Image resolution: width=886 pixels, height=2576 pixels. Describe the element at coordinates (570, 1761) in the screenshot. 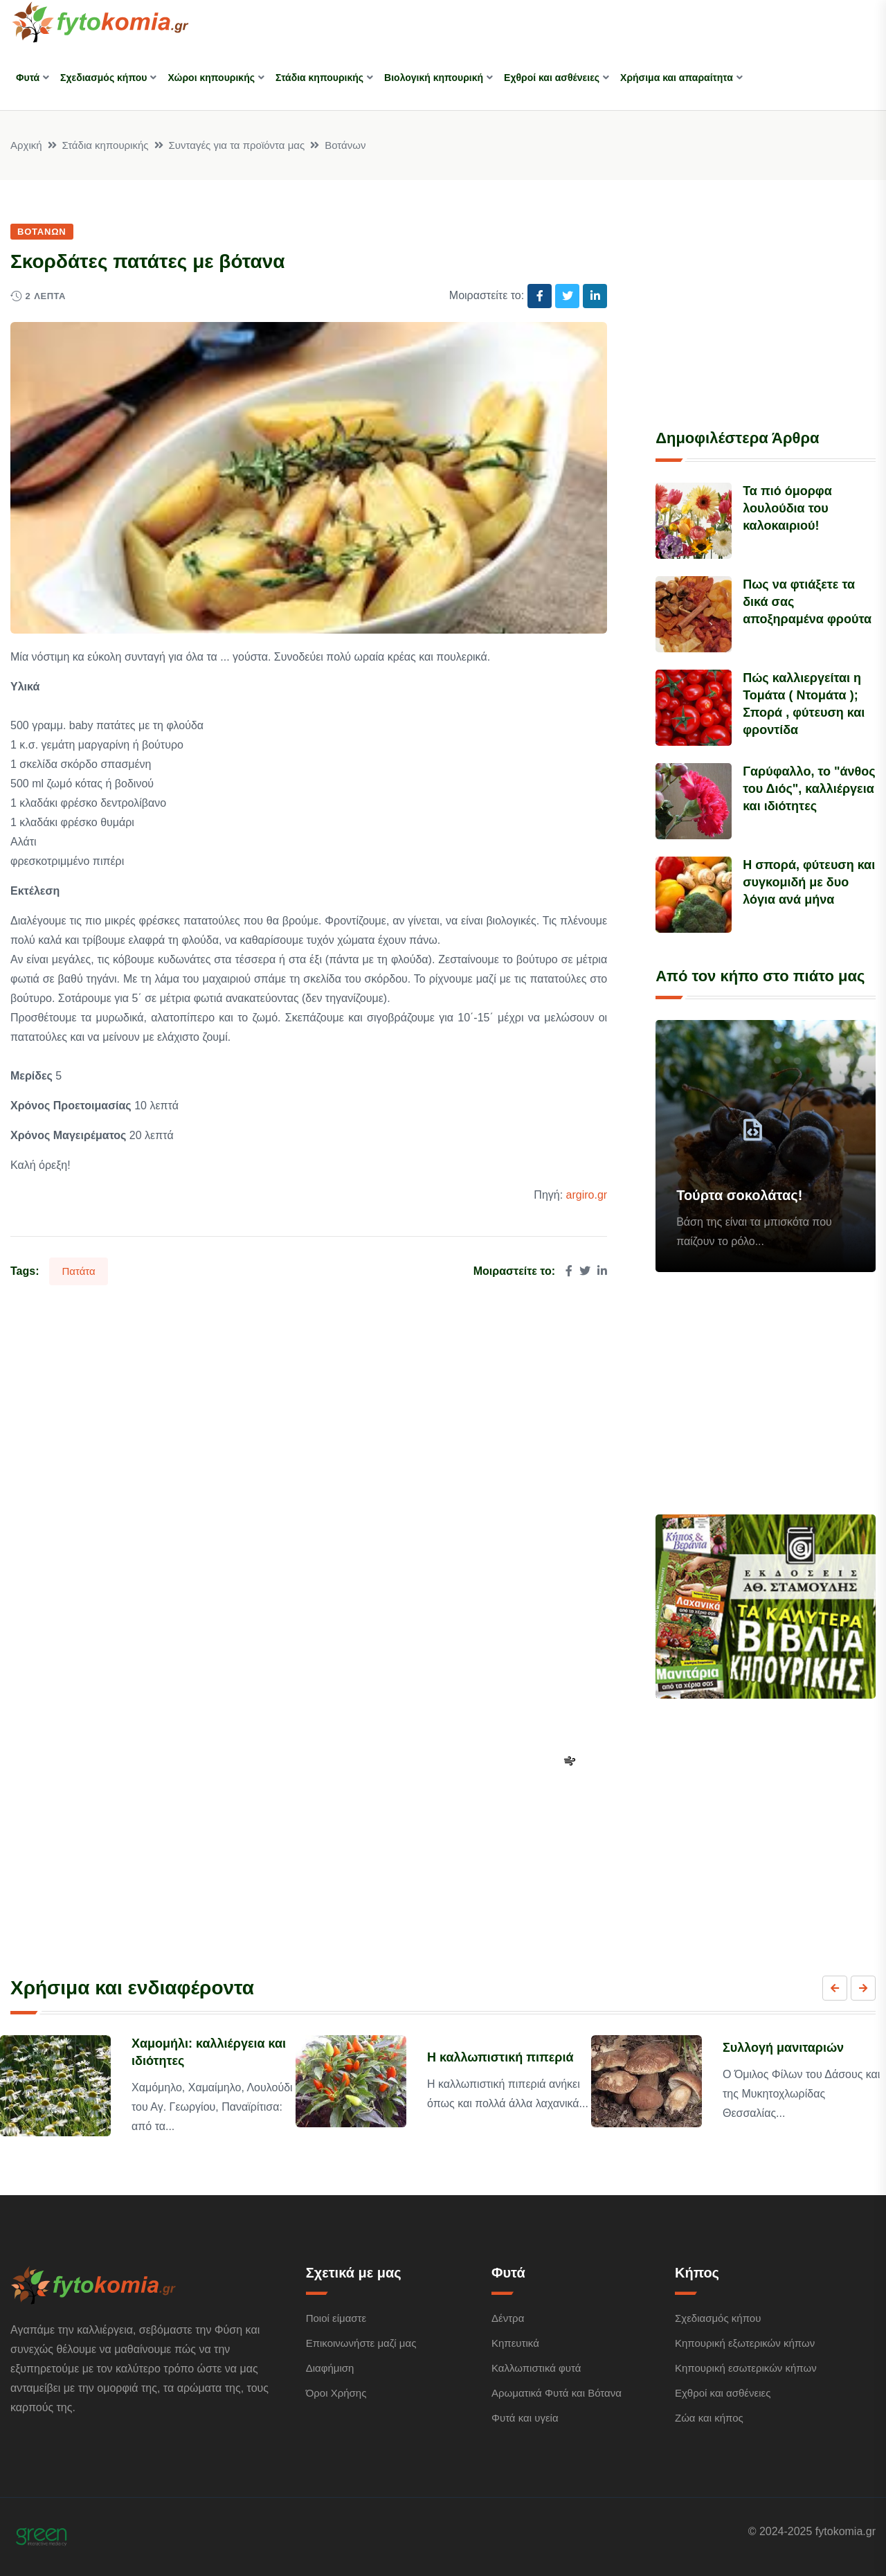

I see `view current wind conditions` at that location.